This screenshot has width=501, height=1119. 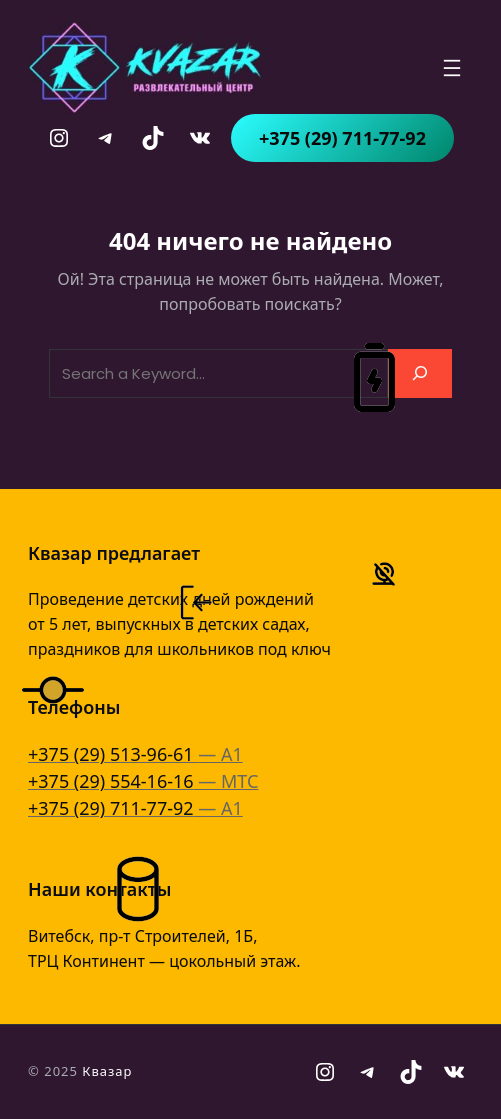 What do you see at coordinates (384, 574) in the screenshot?
I see `webcam is disabled or turned off` at bounding box center [384, 574].